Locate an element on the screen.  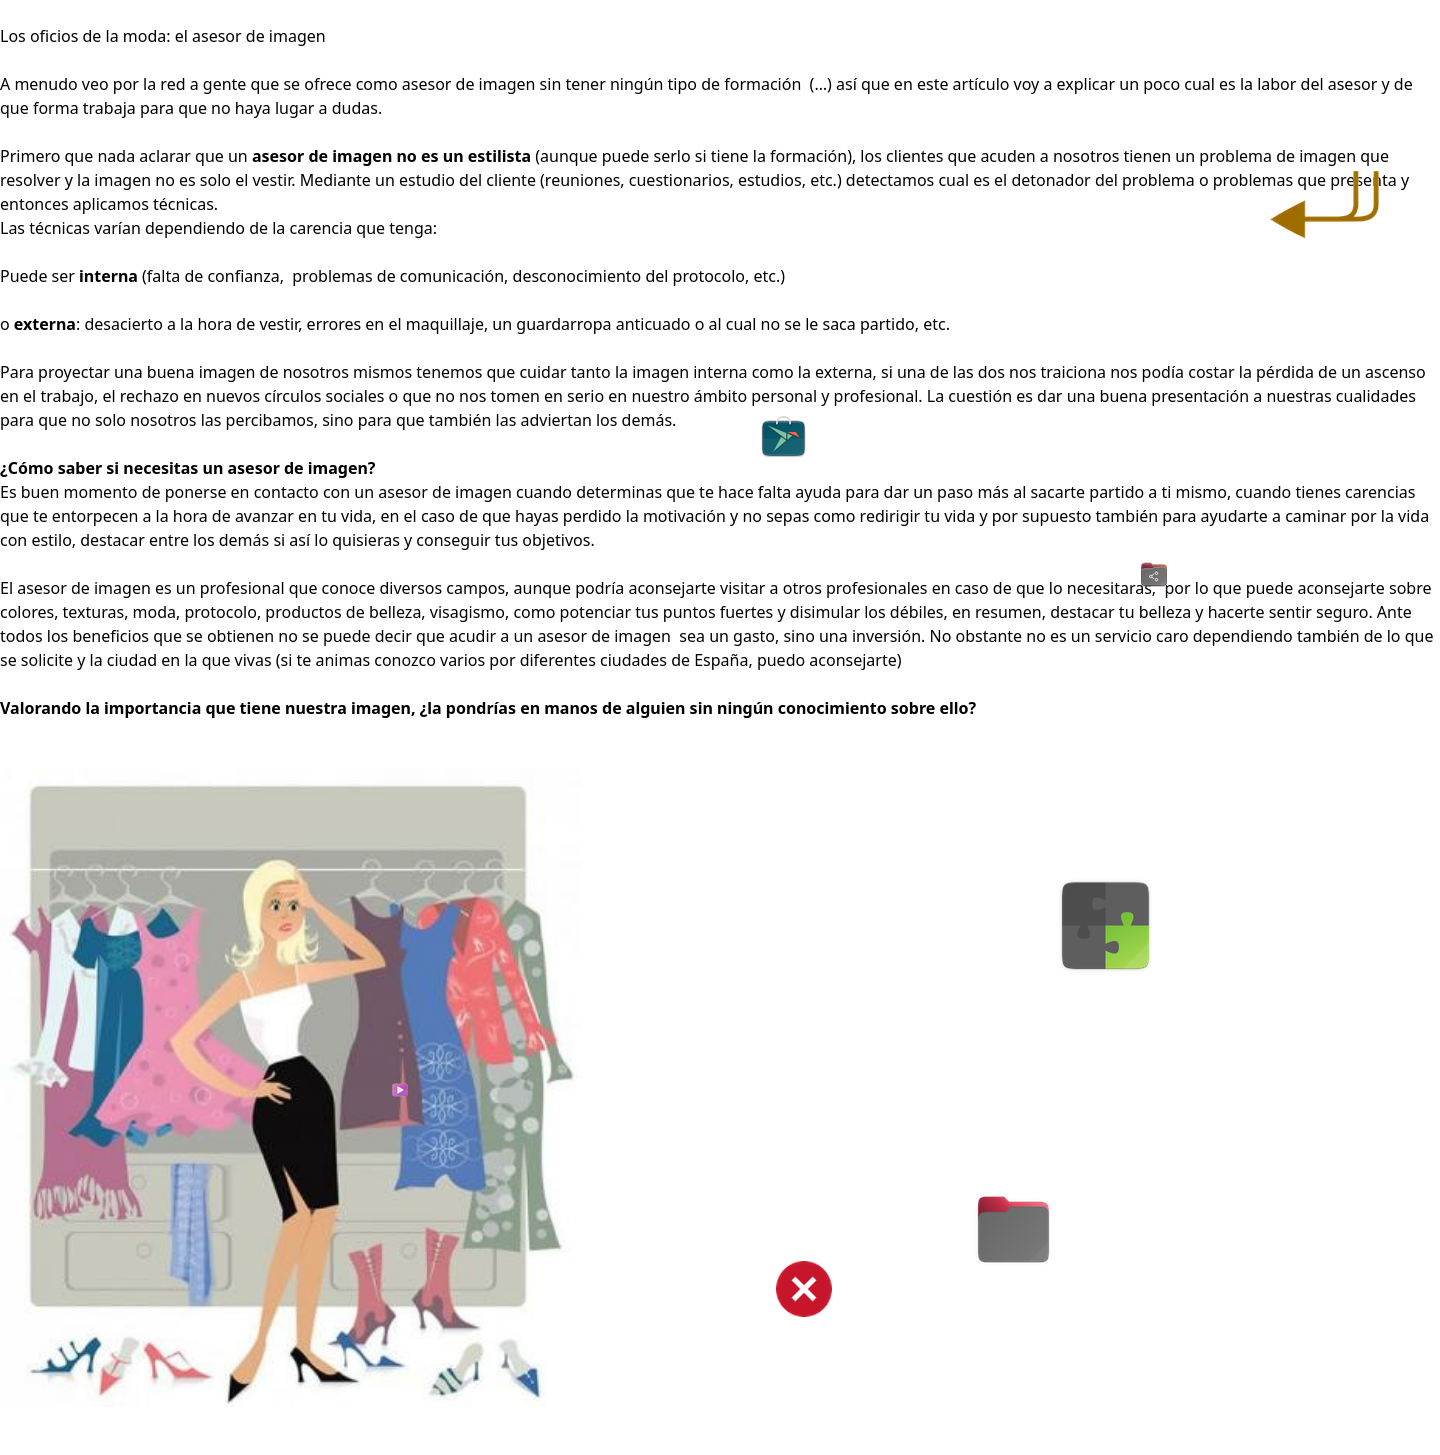
reply to all recipients of an email is located at coordinates (1323, 204).